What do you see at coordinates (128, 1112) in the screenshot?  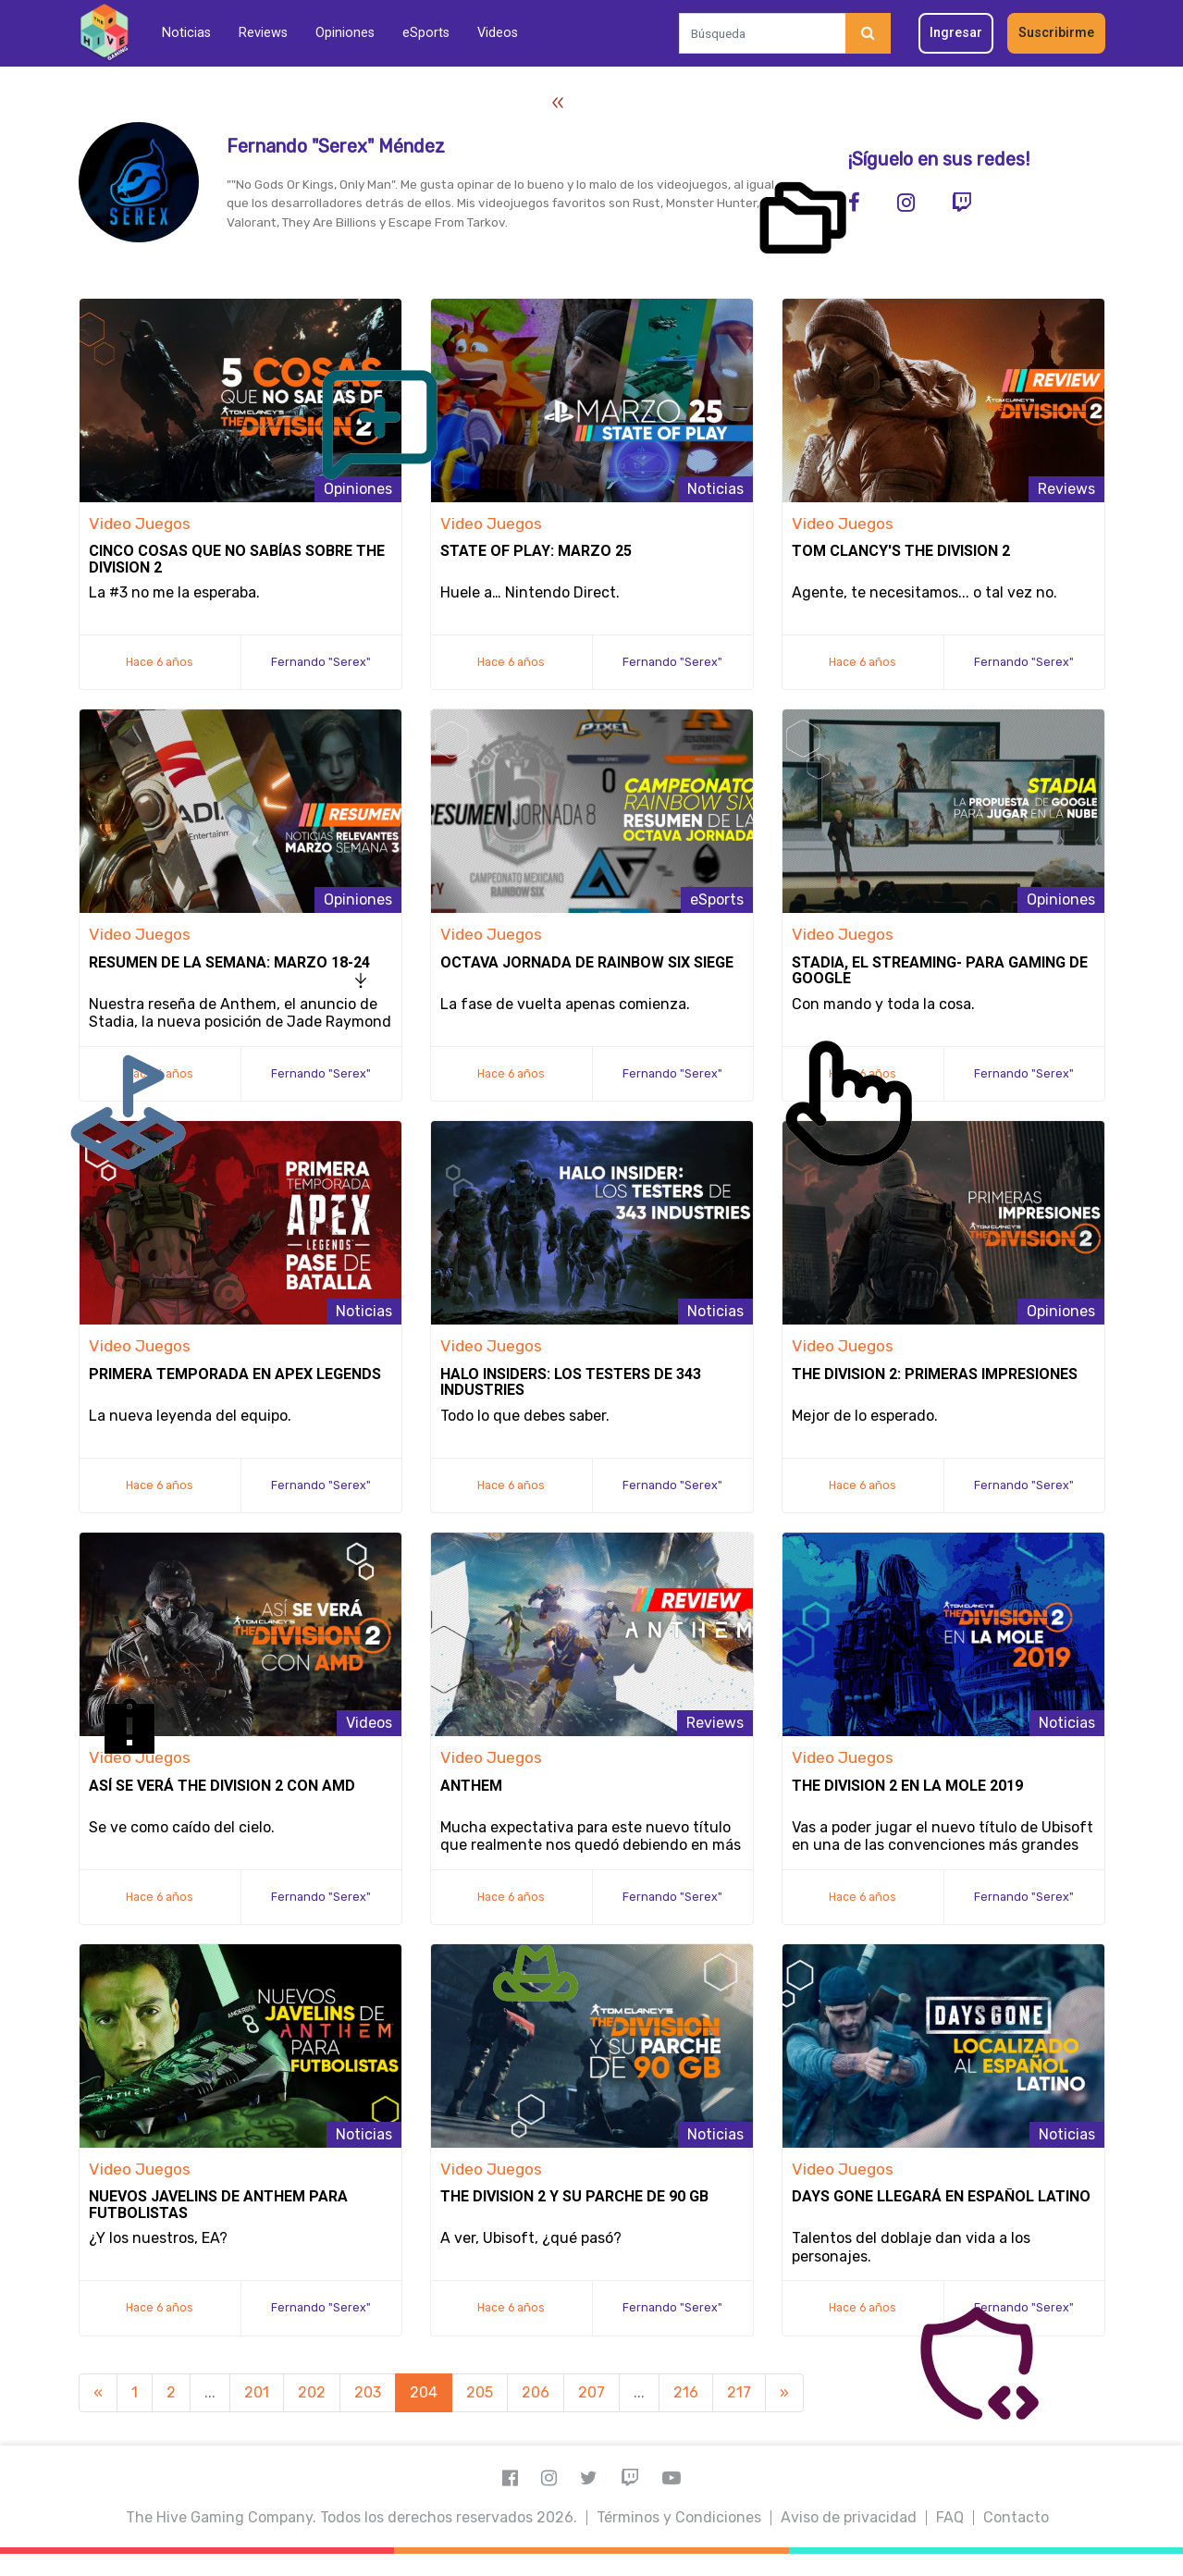 I see `view land plot or parcel details` at bounding box center [128, 1112].